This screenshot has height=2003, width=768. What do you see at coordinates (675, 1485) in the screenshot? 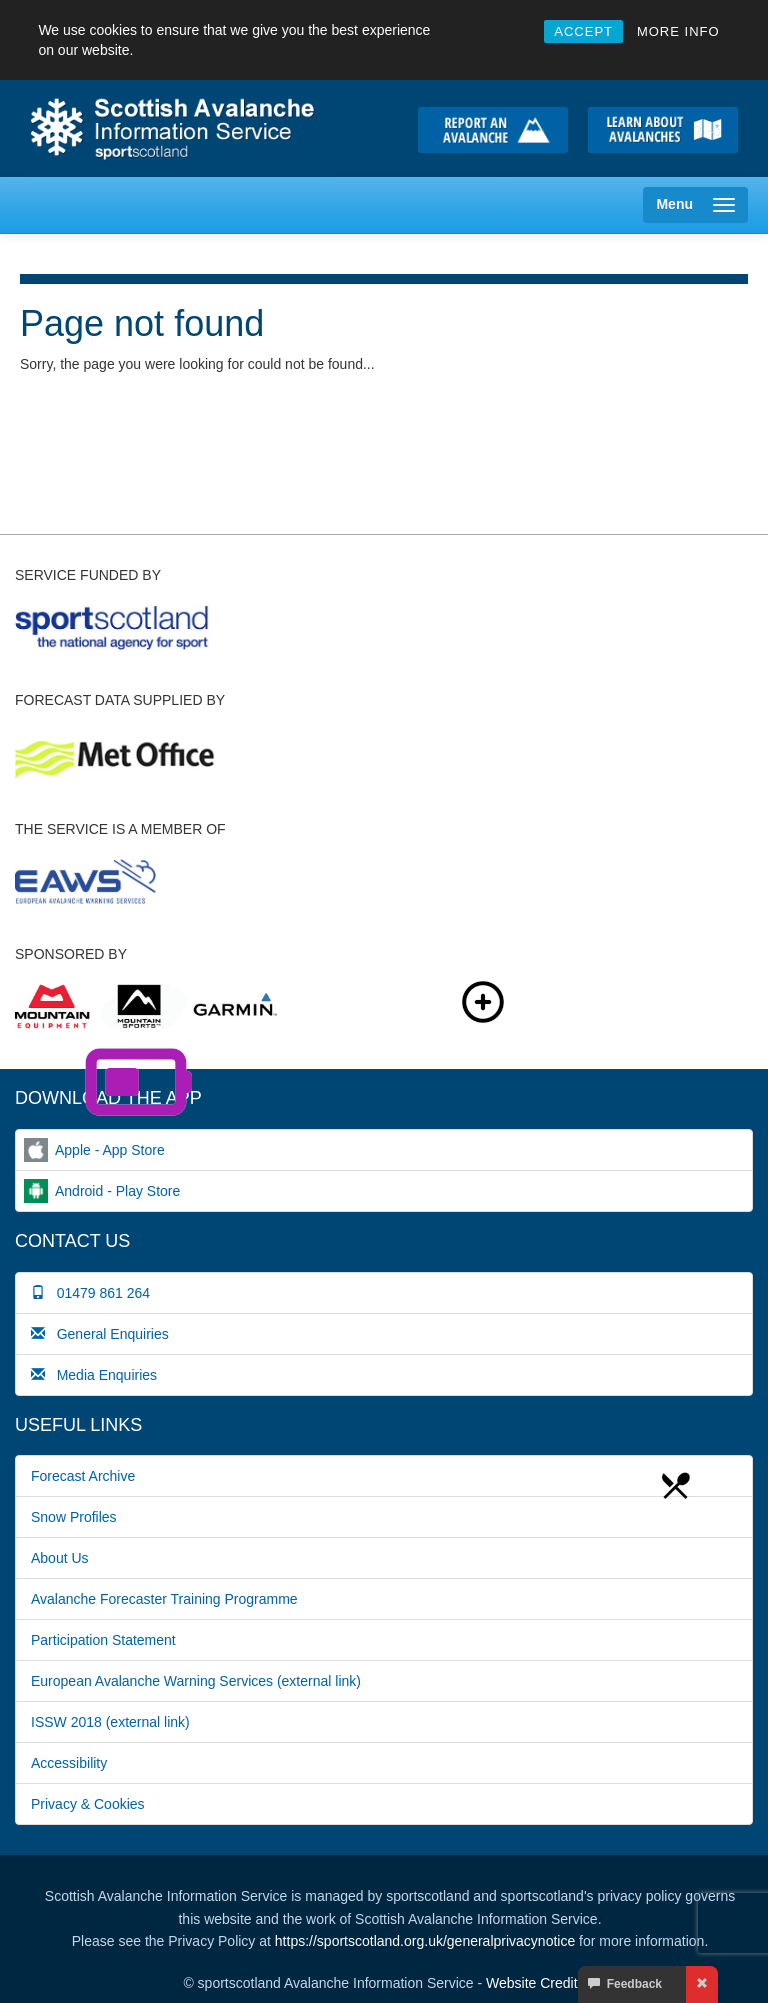
I see `find nearby restaurants` at bounding box center [675, 1485].